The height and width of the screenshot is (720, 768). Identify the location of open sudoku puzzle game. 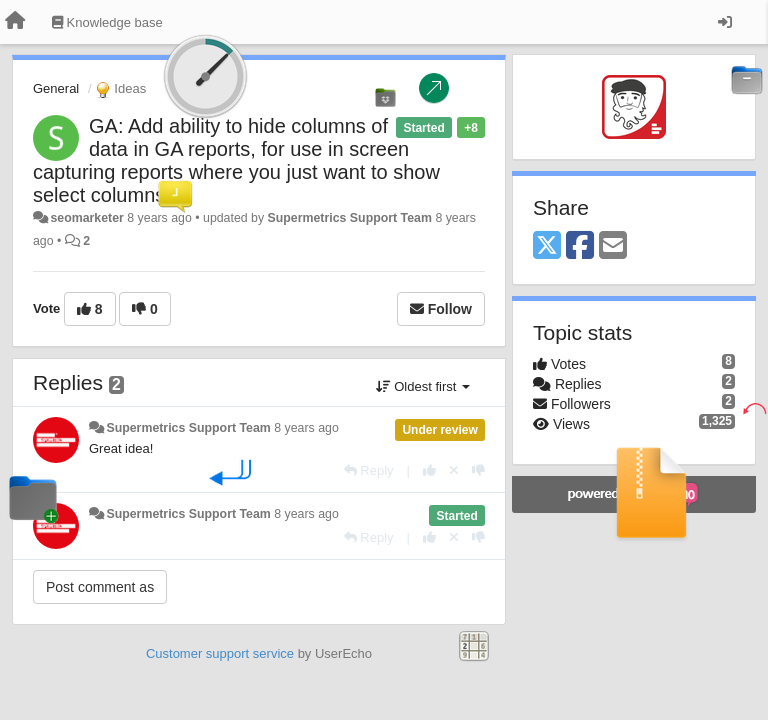
(474, 646).